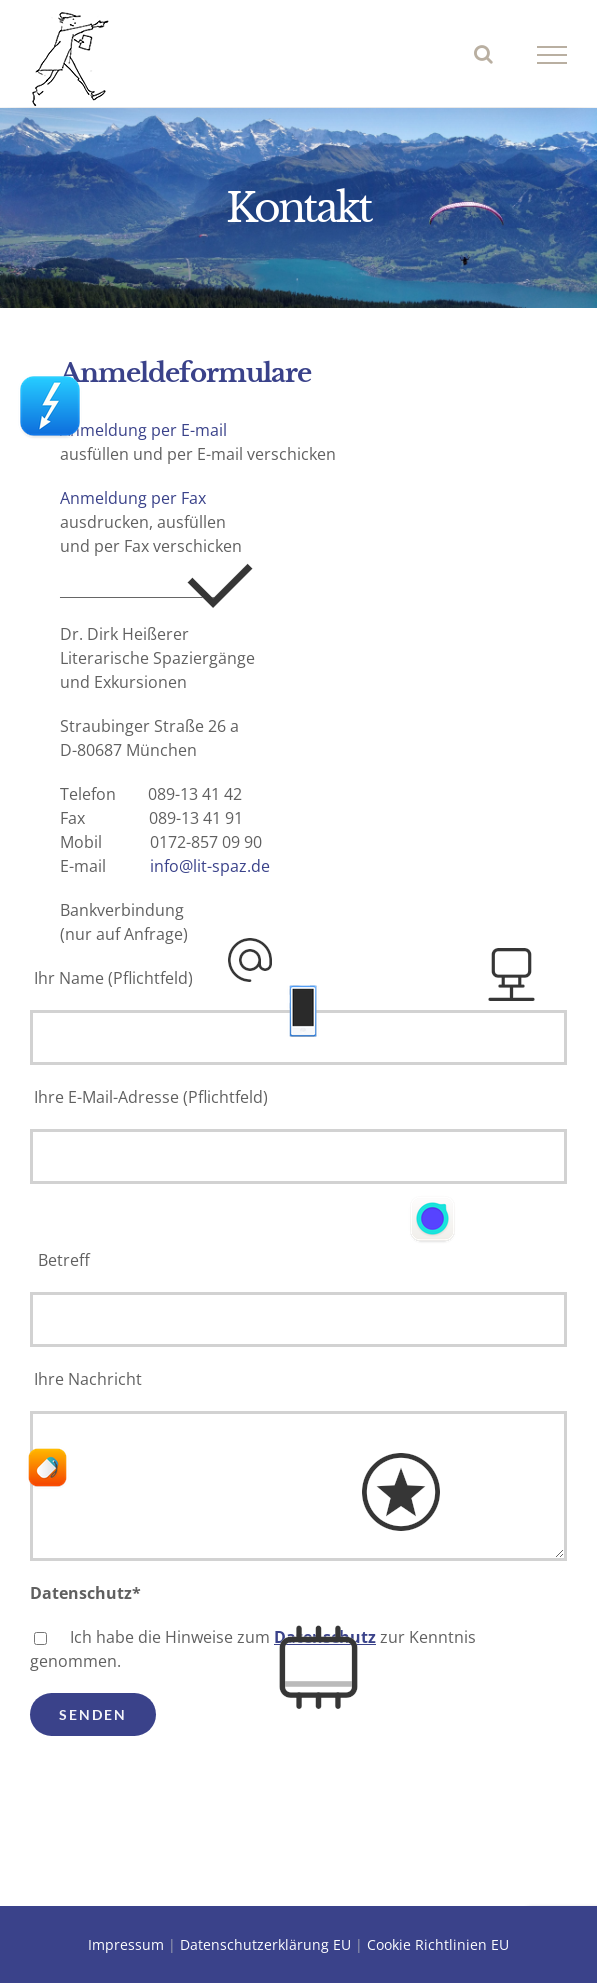 This screenshot has height=1983, width=597. What do you see at coordinates (50, 406) in the screenshot?
I see `open thunderbolt device preferences` at bounding box center [50, 406].